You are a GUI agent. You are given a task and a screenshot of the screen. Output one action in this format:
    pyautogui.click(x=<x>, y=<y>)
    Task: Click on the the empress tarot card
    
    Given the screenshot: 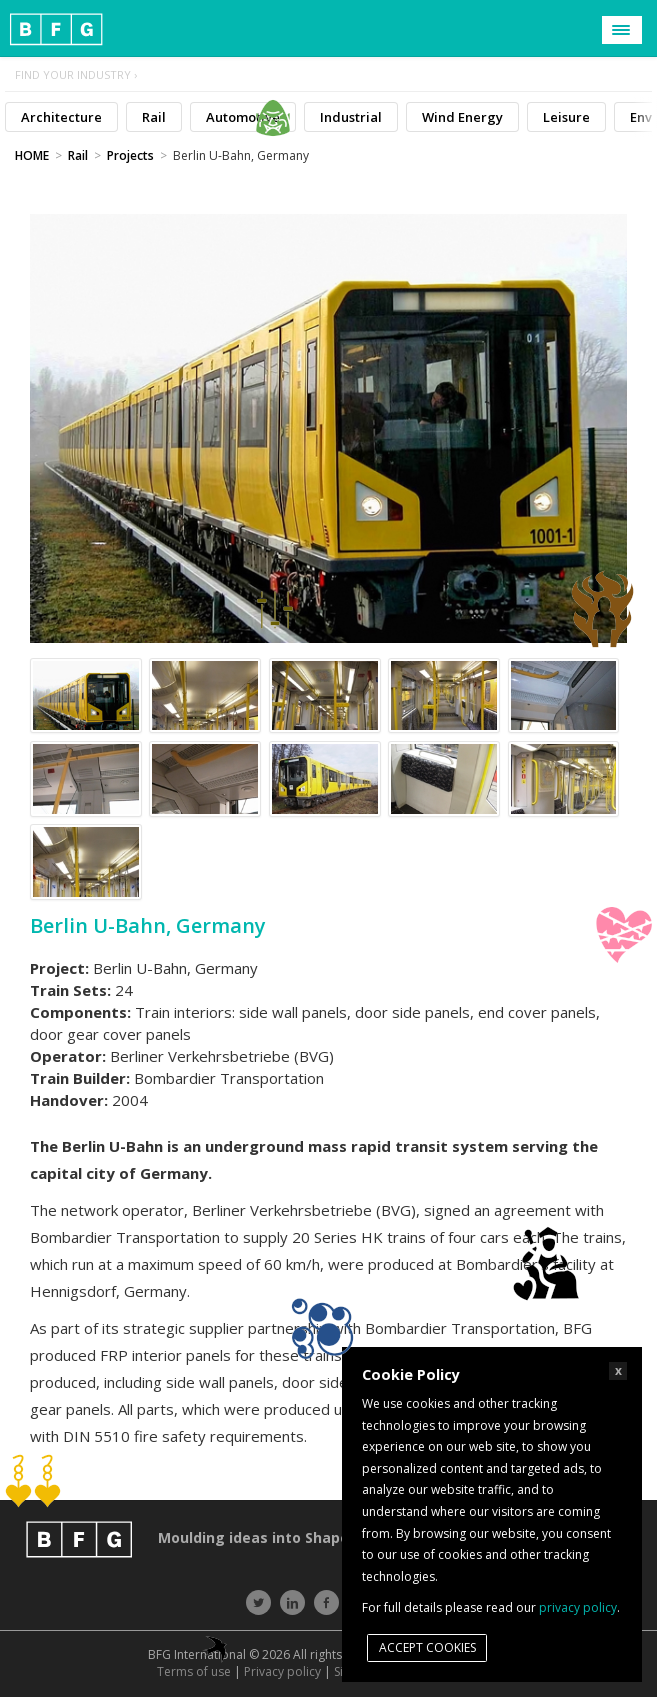 What is the action you would take?
    pyautogui.click(x=547, y=1262)
    